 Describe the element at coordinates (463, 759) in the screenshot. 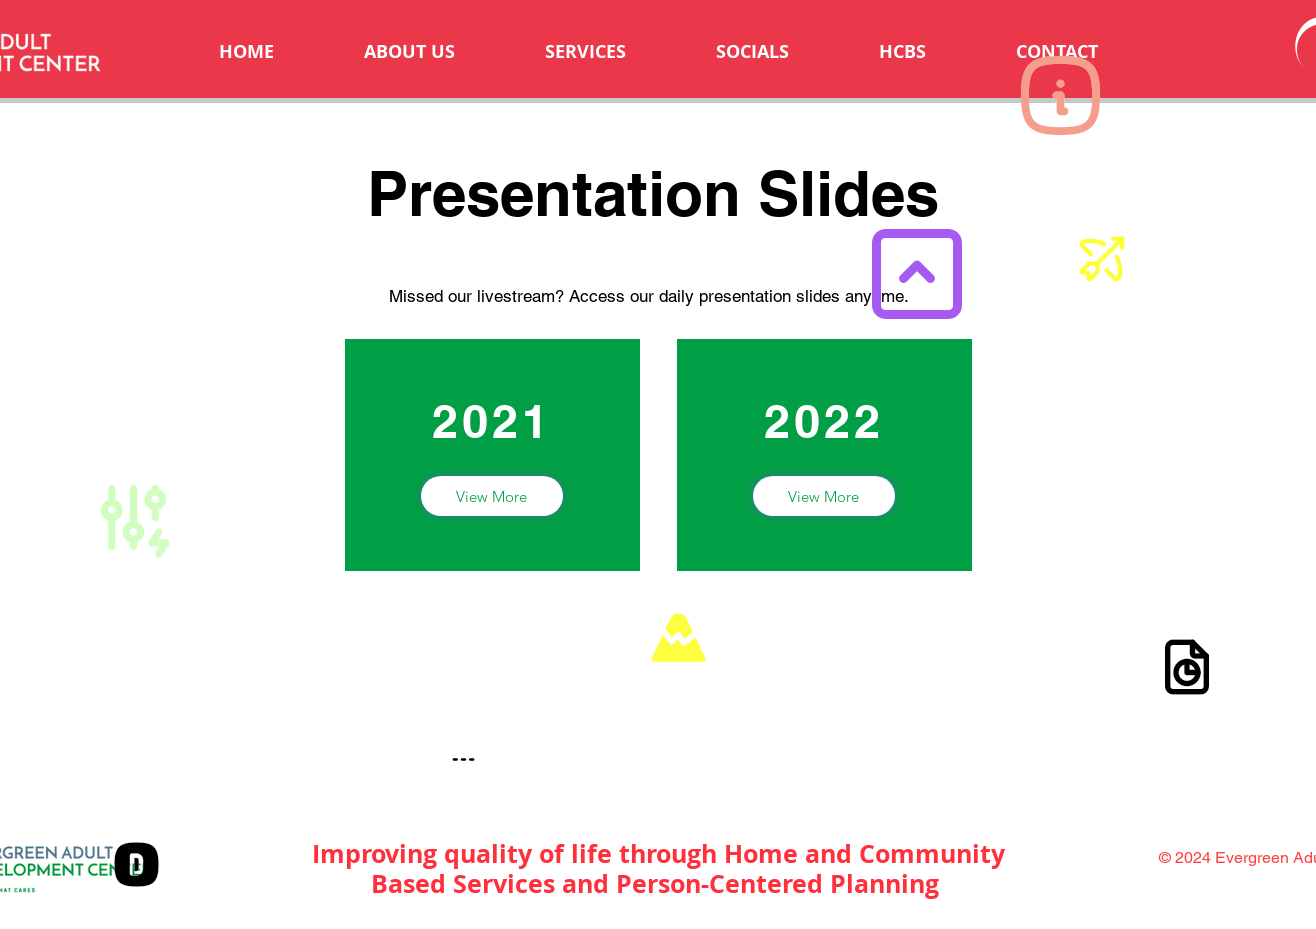

I see `indicates a dashed line or border style option` at that location.